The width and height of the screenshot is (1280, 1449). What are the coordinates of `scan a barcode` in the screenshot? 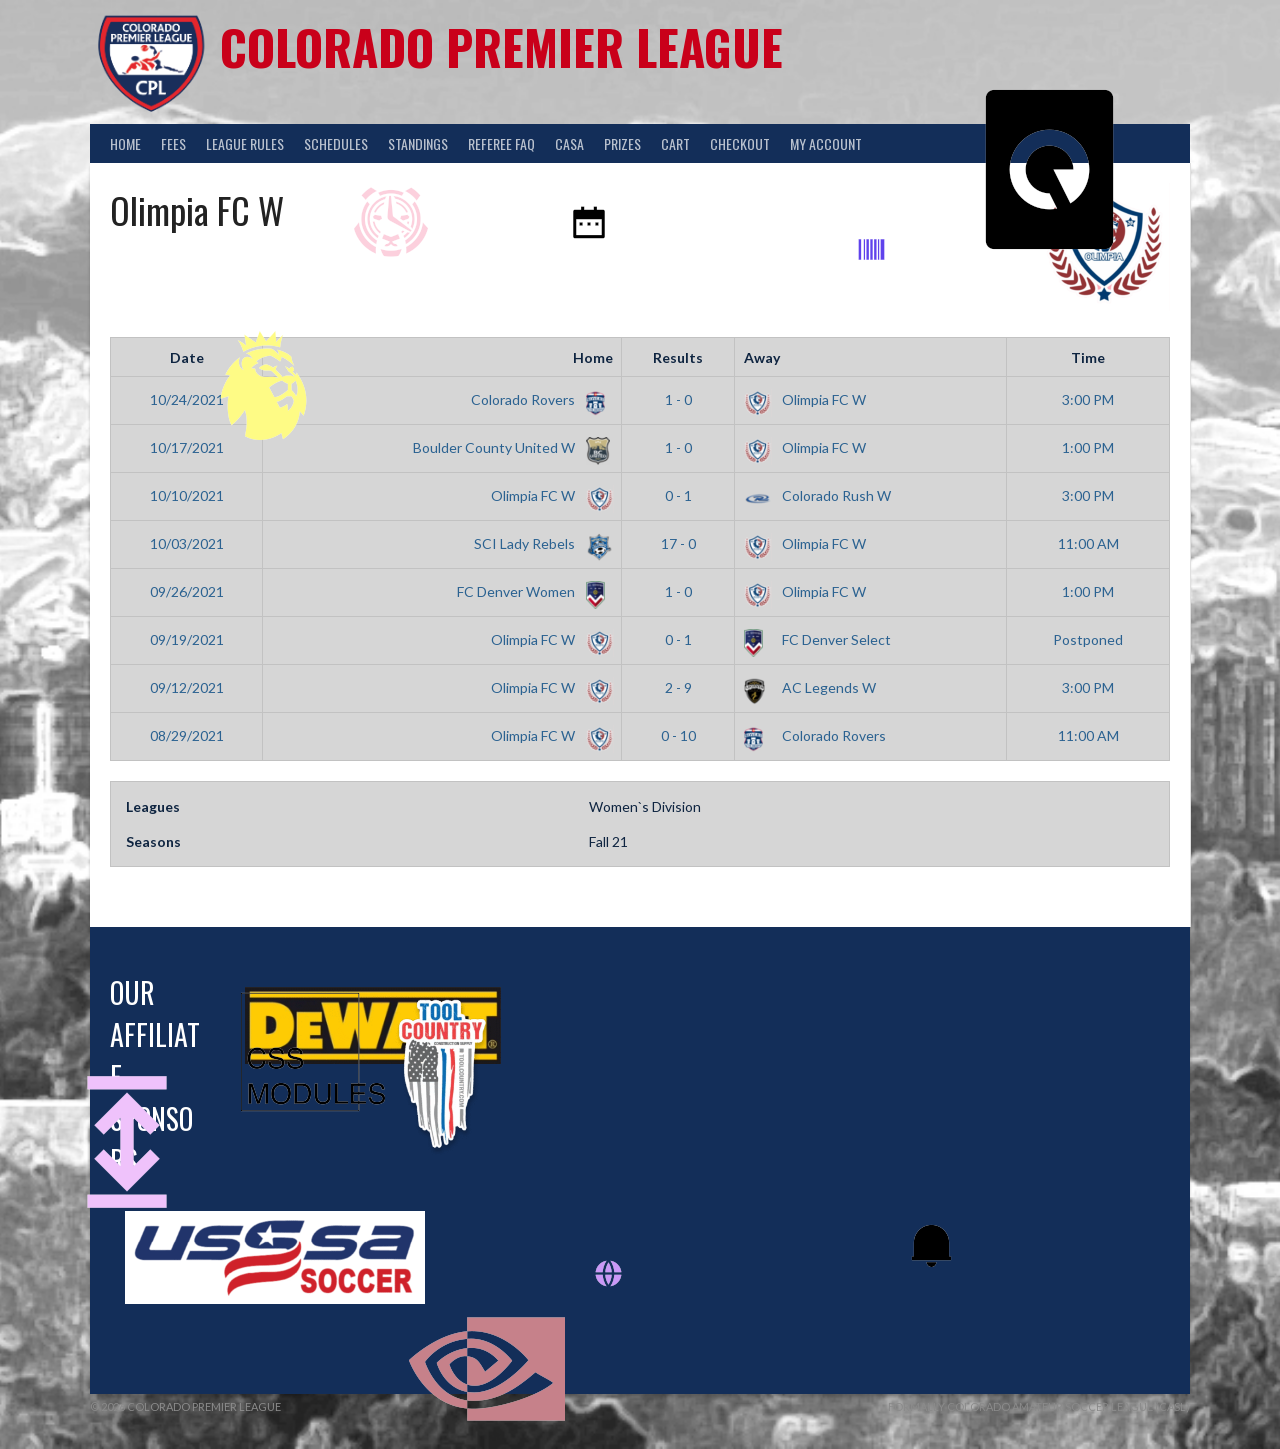 It's located at (871, 249).